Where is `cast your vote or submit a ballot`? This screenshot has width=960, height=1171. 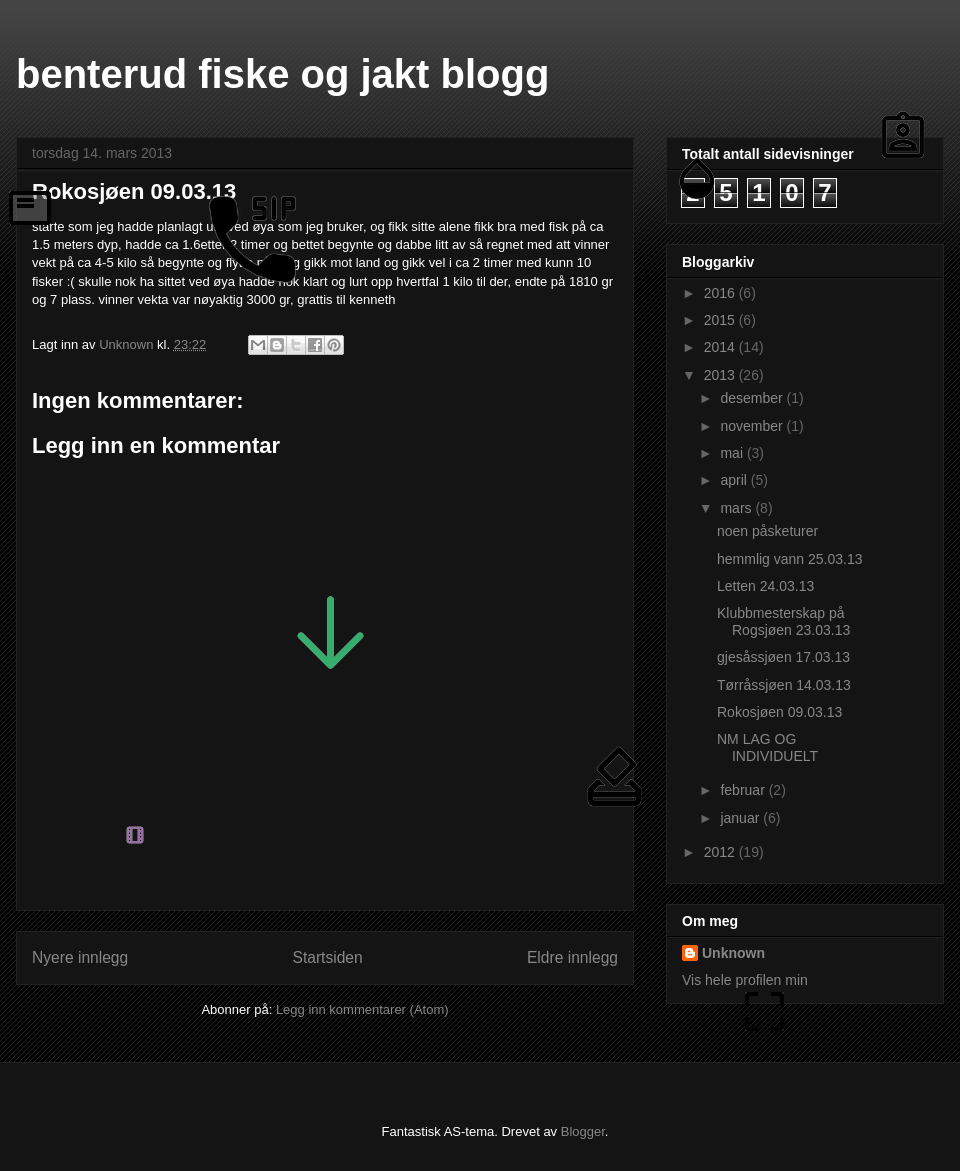
cast your vote or submit a ballot is located at coordinates (614, 776).